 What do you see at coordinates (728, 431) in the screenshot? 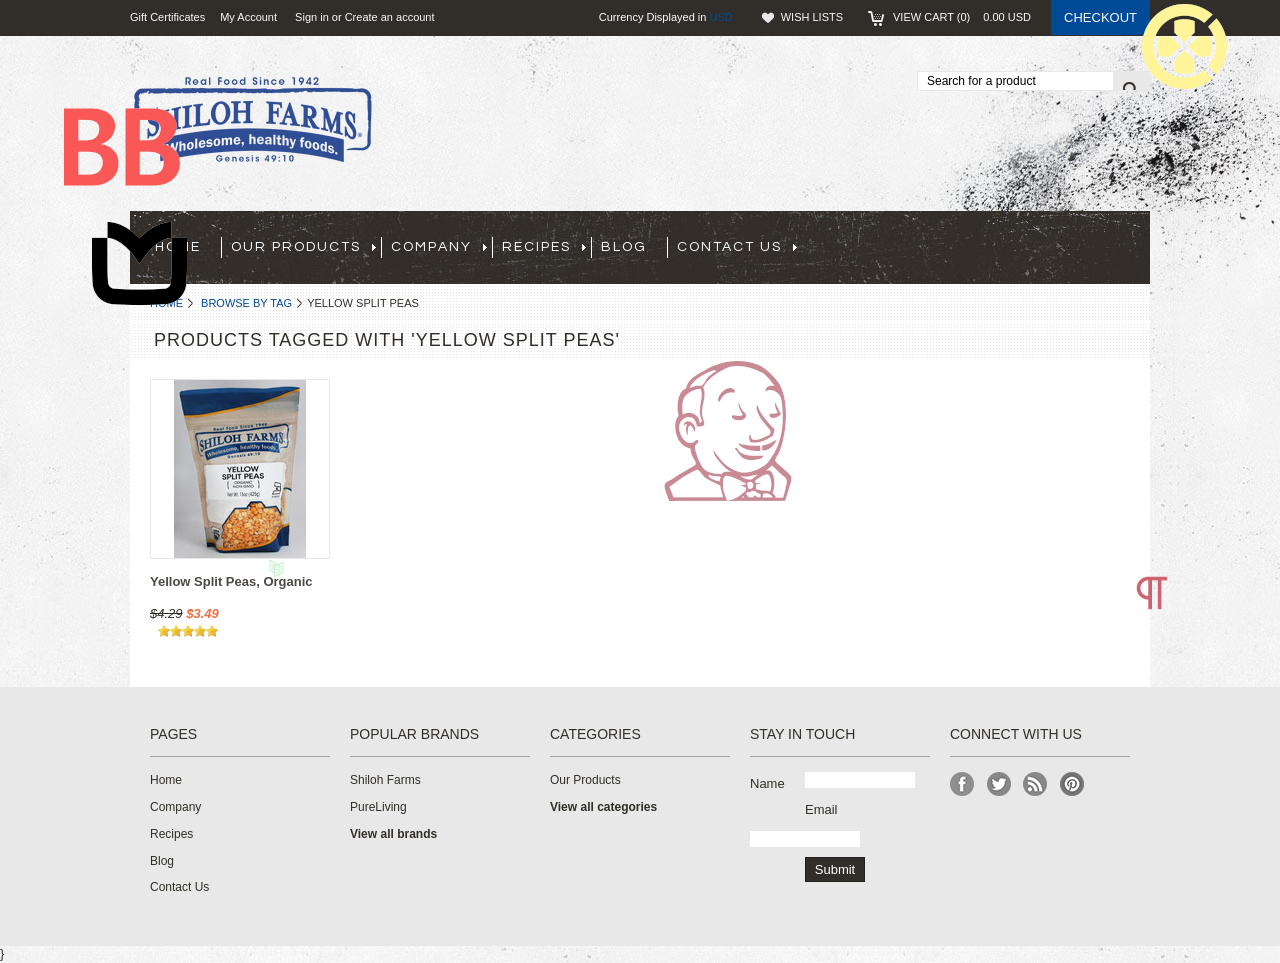
I see `jenkins CI/CD automation server logo` at bounding box center [728, 431].